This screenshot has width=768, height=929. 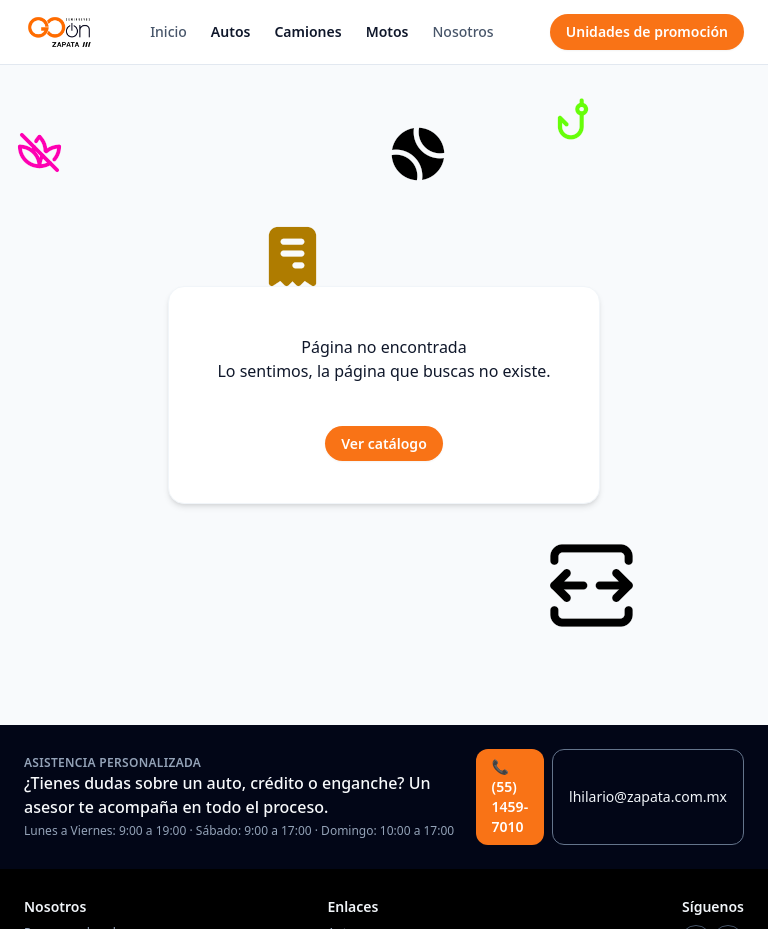 What do you see at coordinates (418, 154) in the screenshot?
I see `access tennis or sports-related features` at bounding box center [418, 154].